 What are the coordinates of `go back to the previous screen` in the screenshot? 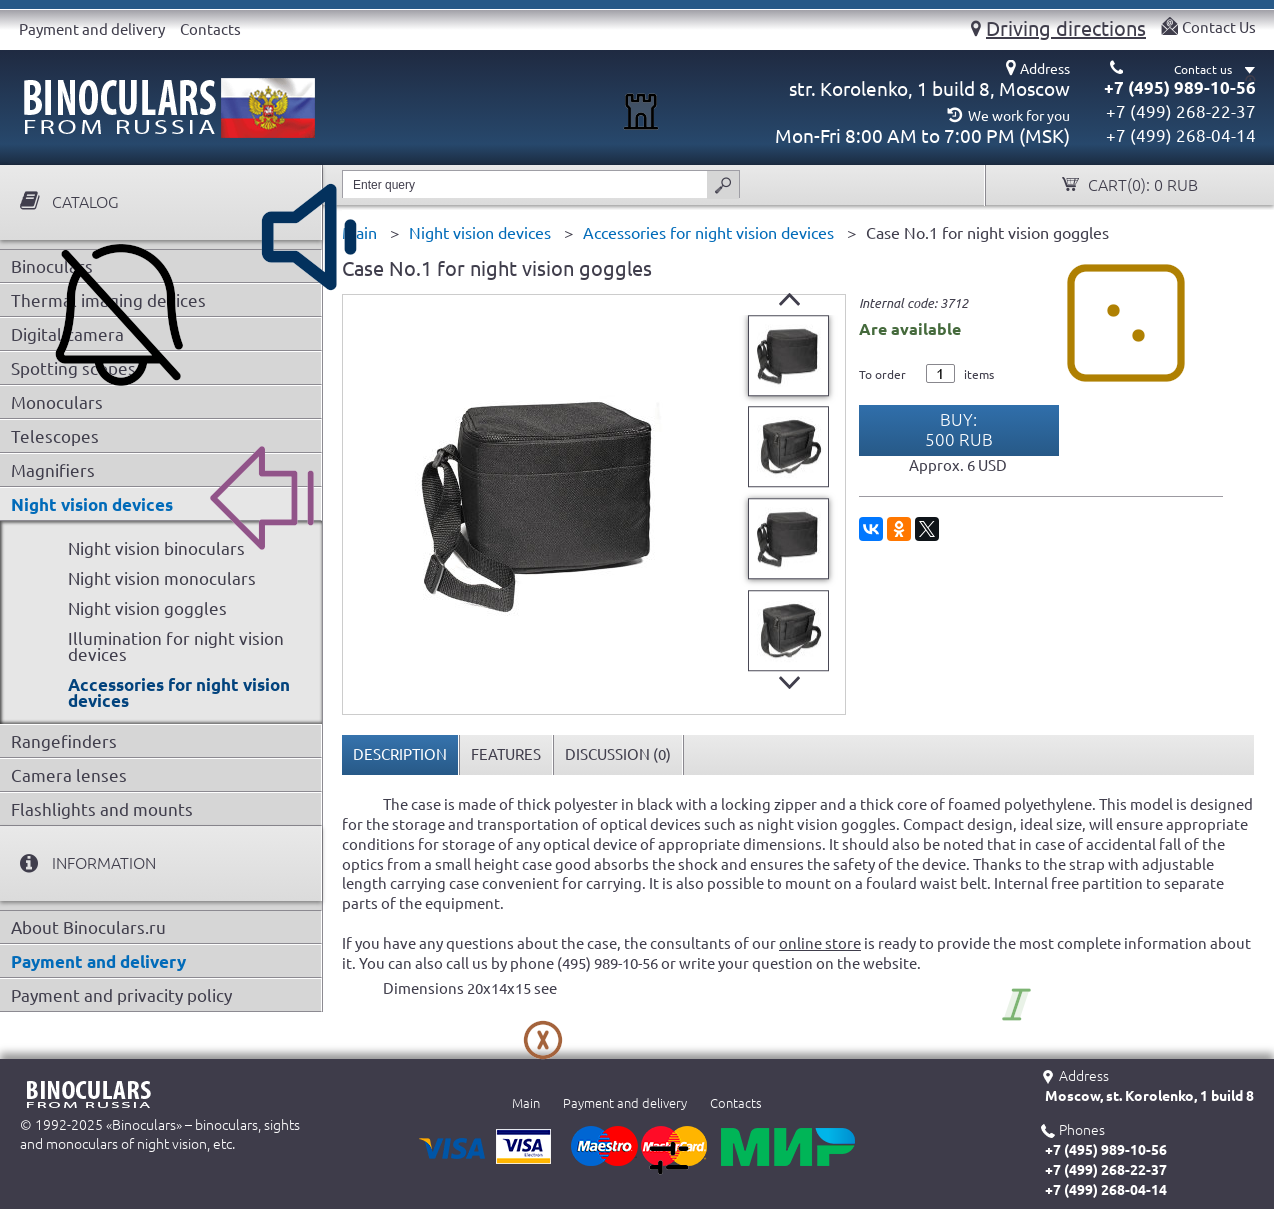 It's located at (266, 498).